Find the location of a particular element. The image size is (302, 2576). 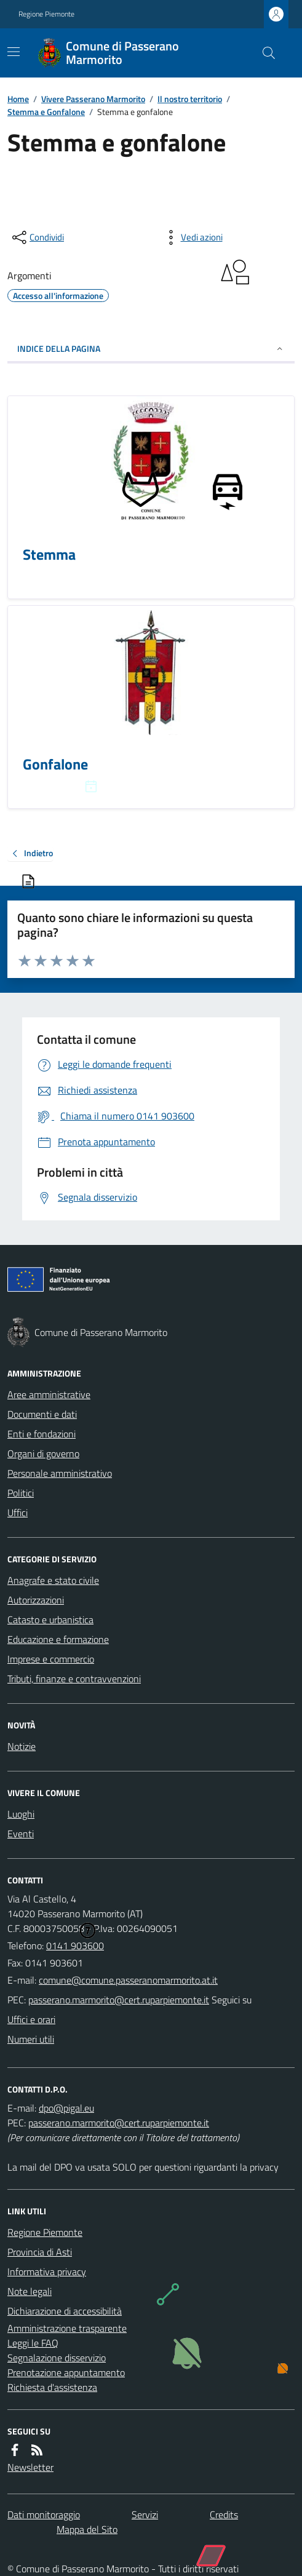

mute notifications is located at coordinates (187, 2353).